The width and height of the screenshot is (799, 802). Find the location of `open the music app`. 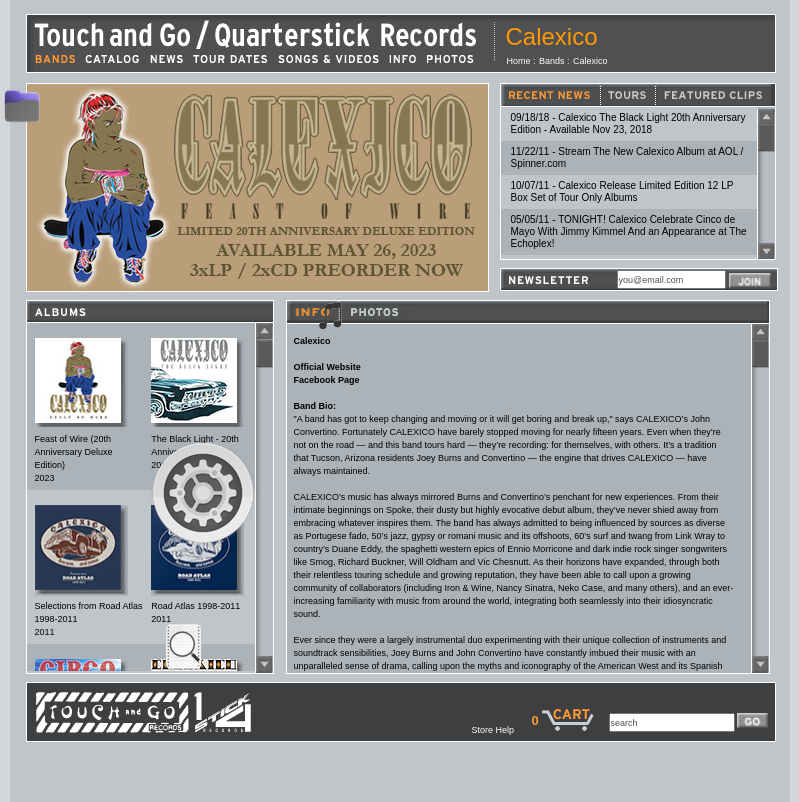

open the music app is located at coordinates (330, 316).